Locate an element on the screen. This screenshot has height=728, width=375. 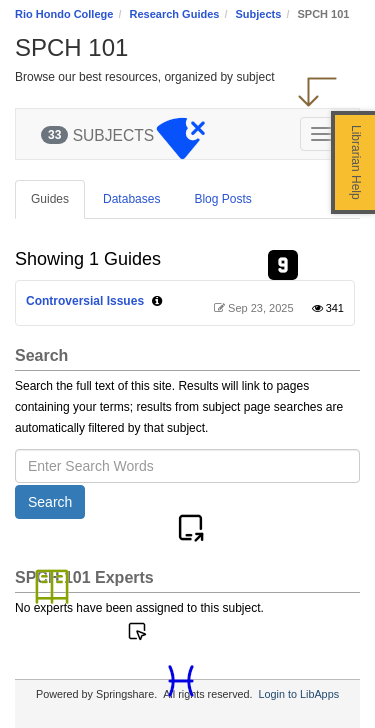
share content from iPad is located at coordinates (190, 527).